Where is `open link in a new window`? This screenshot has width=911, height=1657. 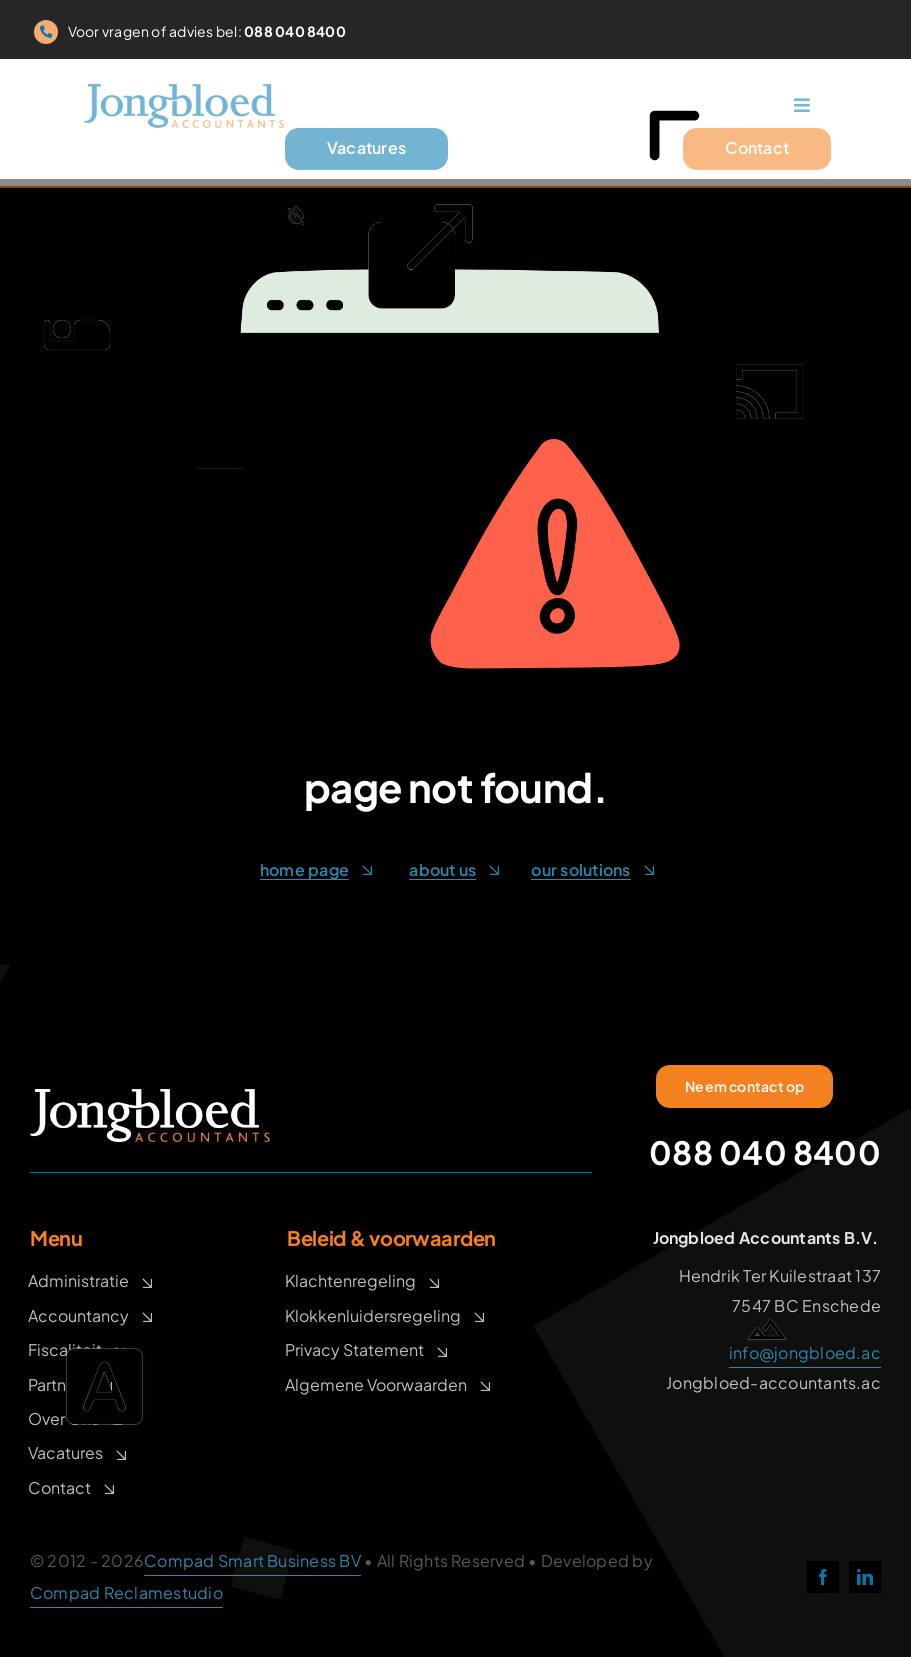 open link in a new window is located at coordinates (420, 256).